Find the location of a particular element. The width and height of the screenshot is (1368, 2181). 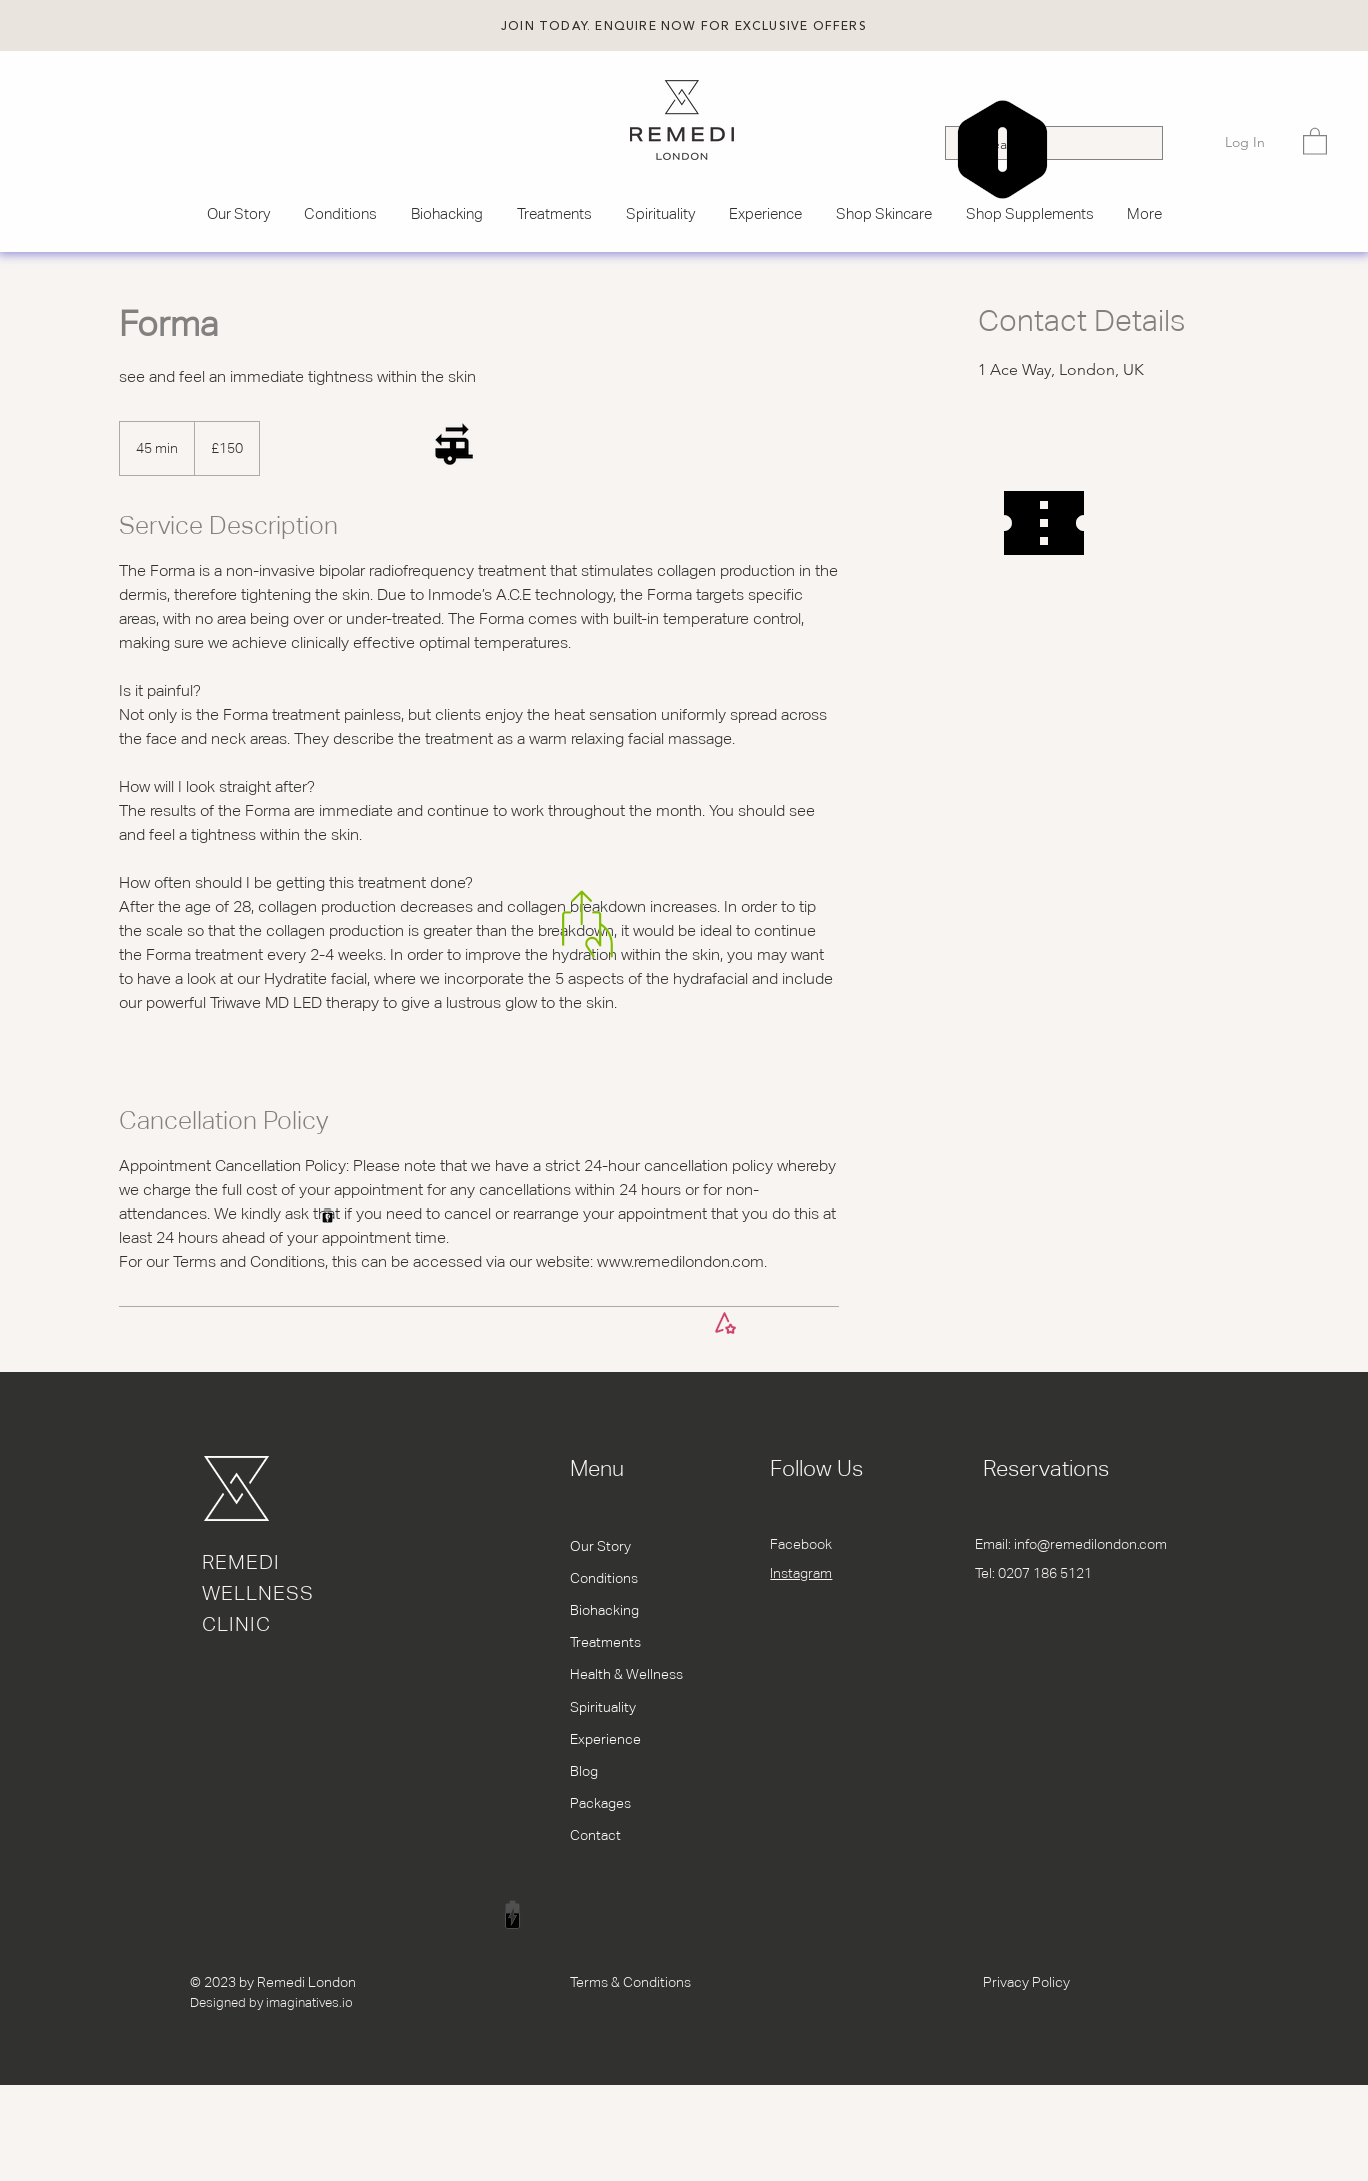

view information or details is located at coordinates (1002, 149).